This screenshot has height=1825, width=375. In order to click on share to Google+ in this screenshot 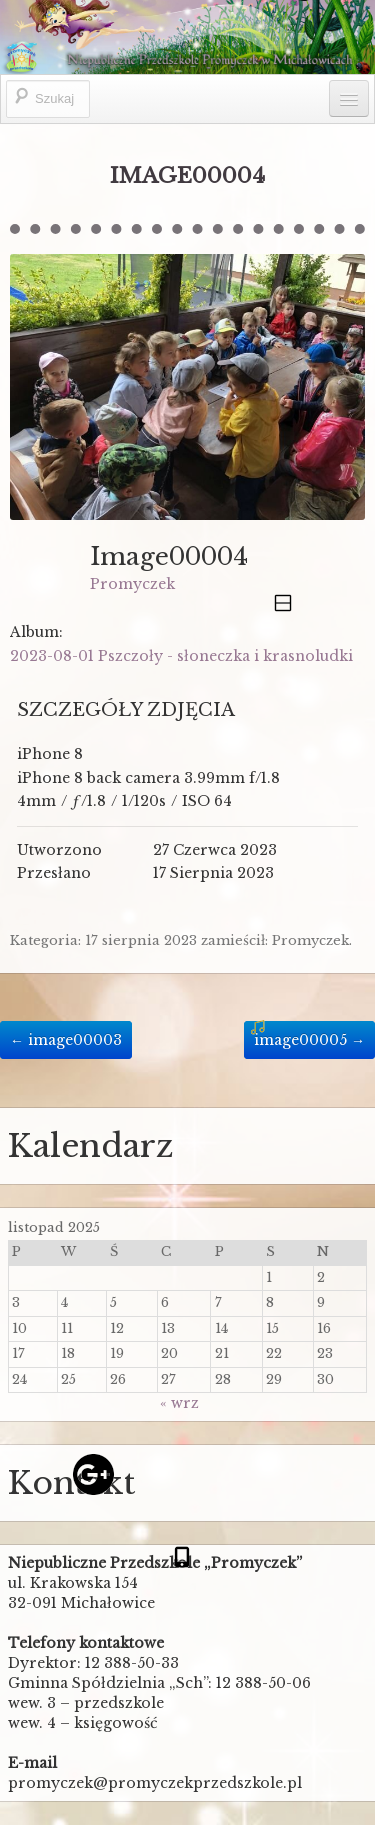, I will do `click(93, 1474)`.